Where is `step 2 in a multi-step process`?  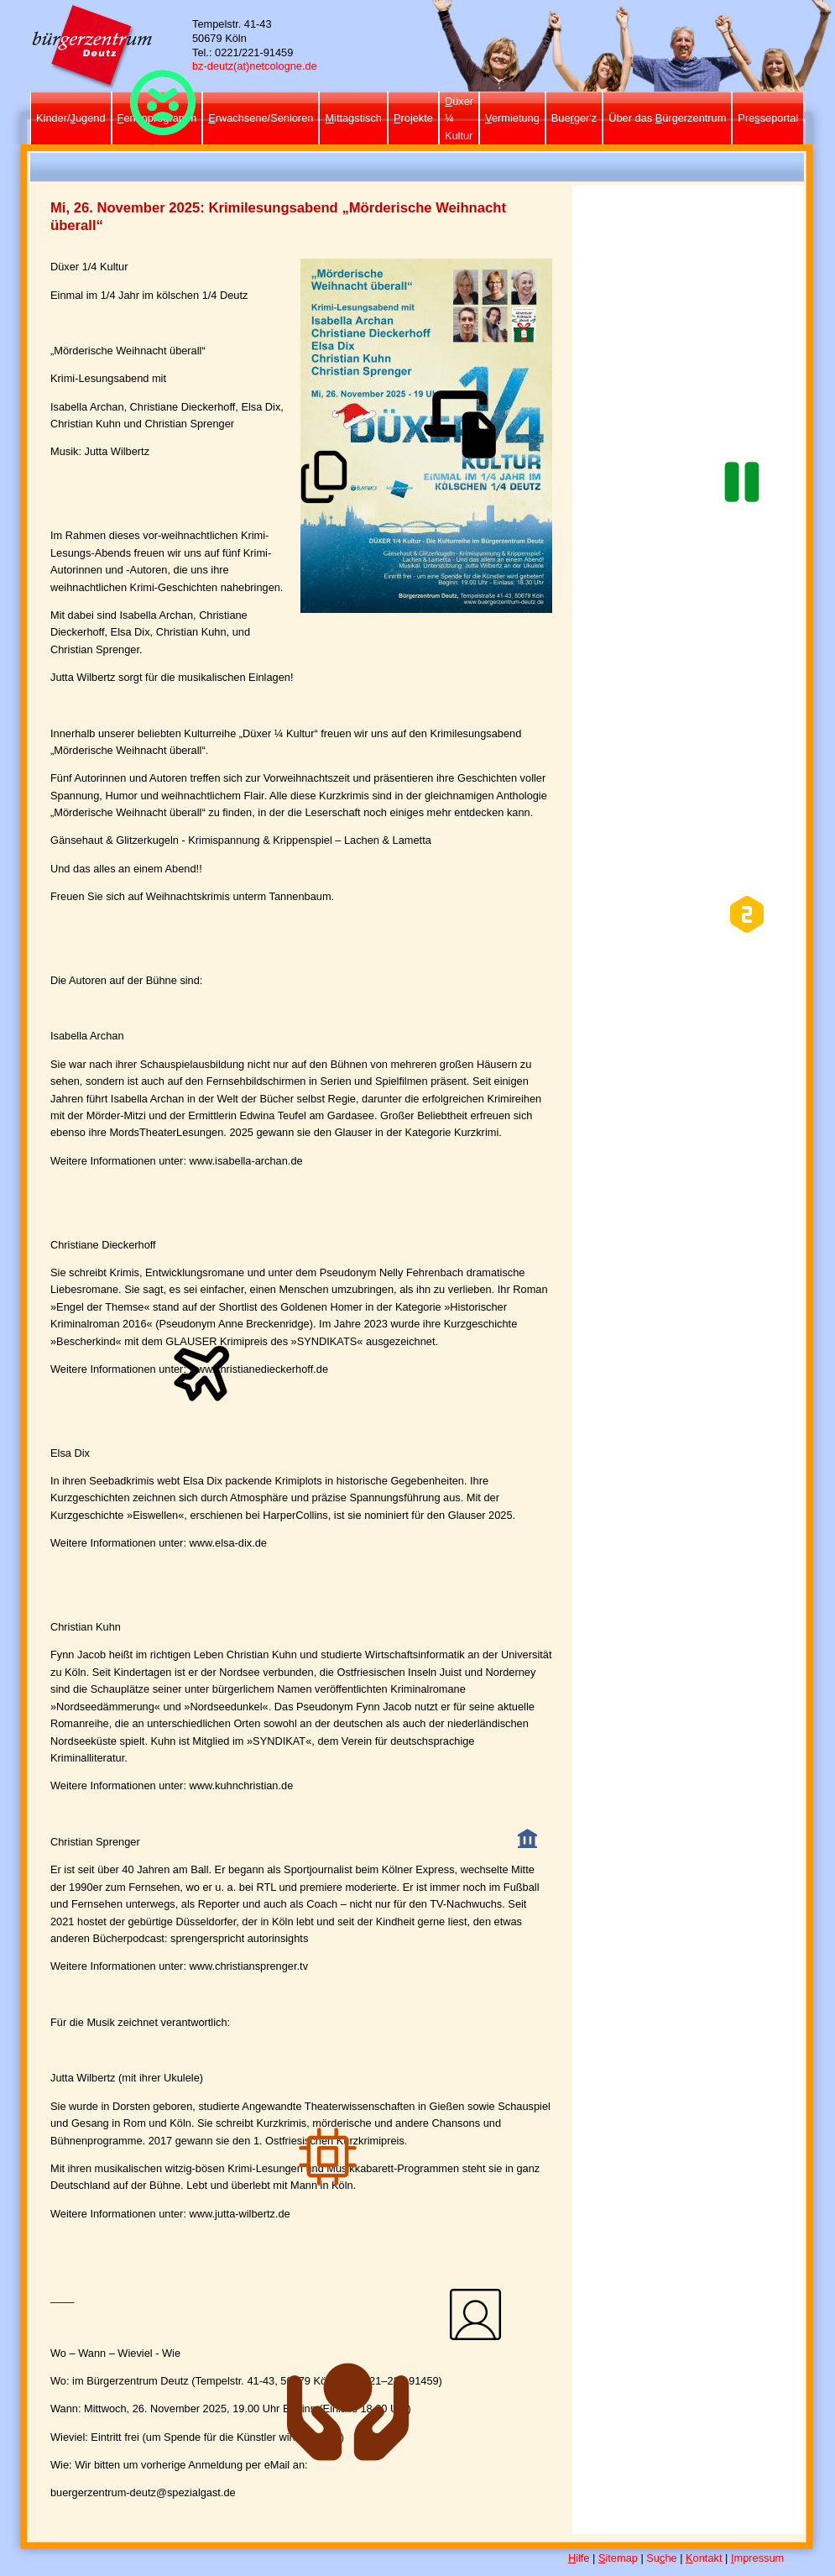
step 2 in a multi-step process is located at coordinates (747, 914).